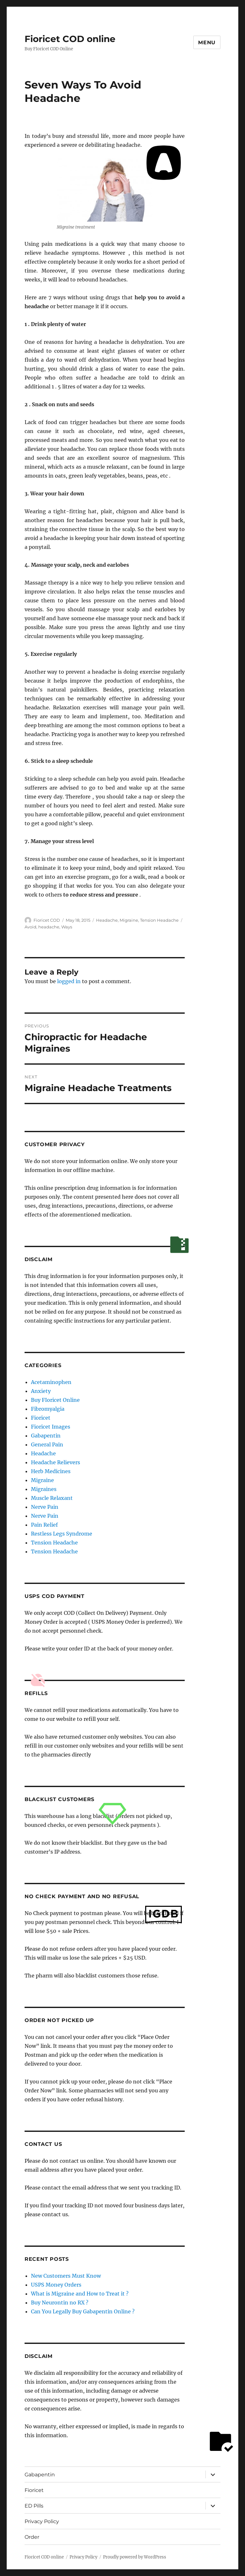 The width and height of the screenshot is (245, 2576). Describe the element at coordinates (163, 1914) in the screenshot. I see `visit IGDB (Internet Game Database) website` at that location.